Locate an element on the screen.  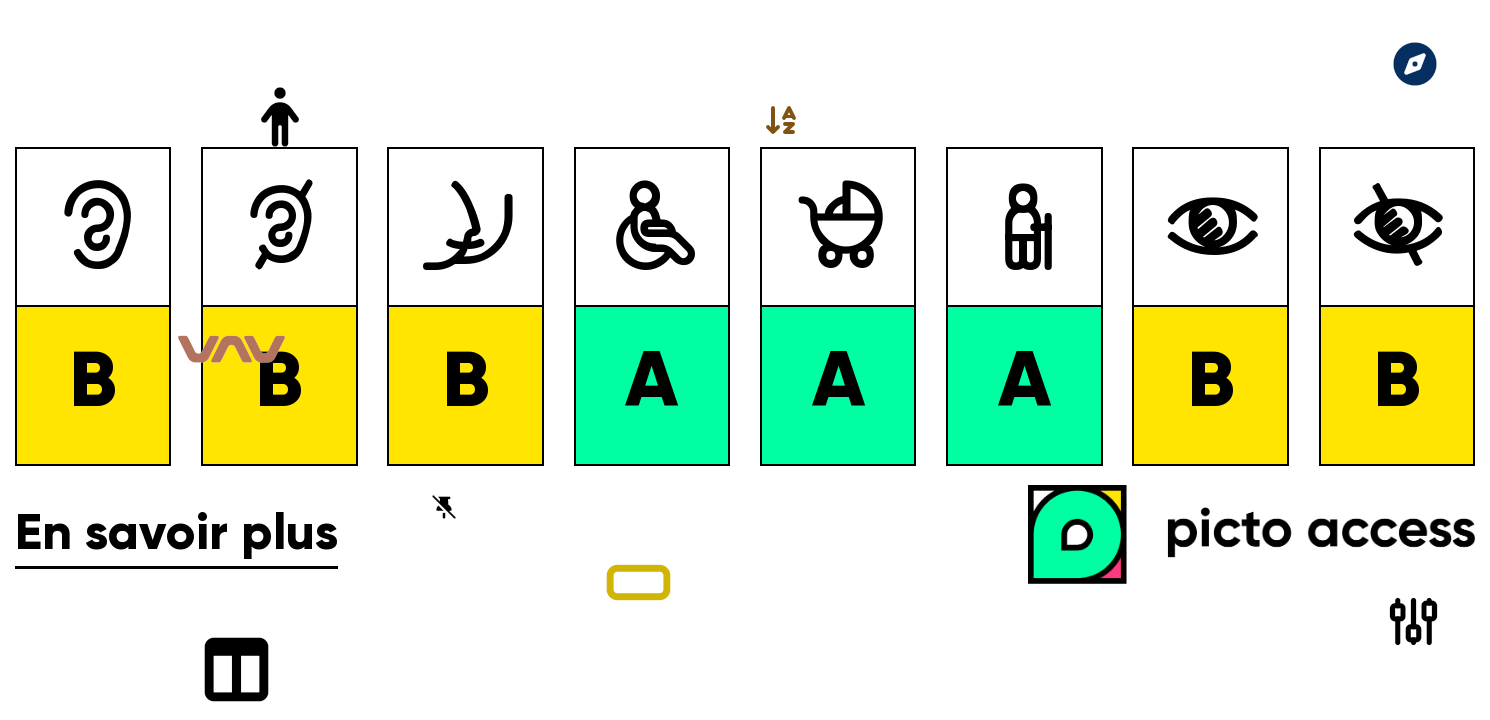
unpin this item is located at coordinates (444, 507).